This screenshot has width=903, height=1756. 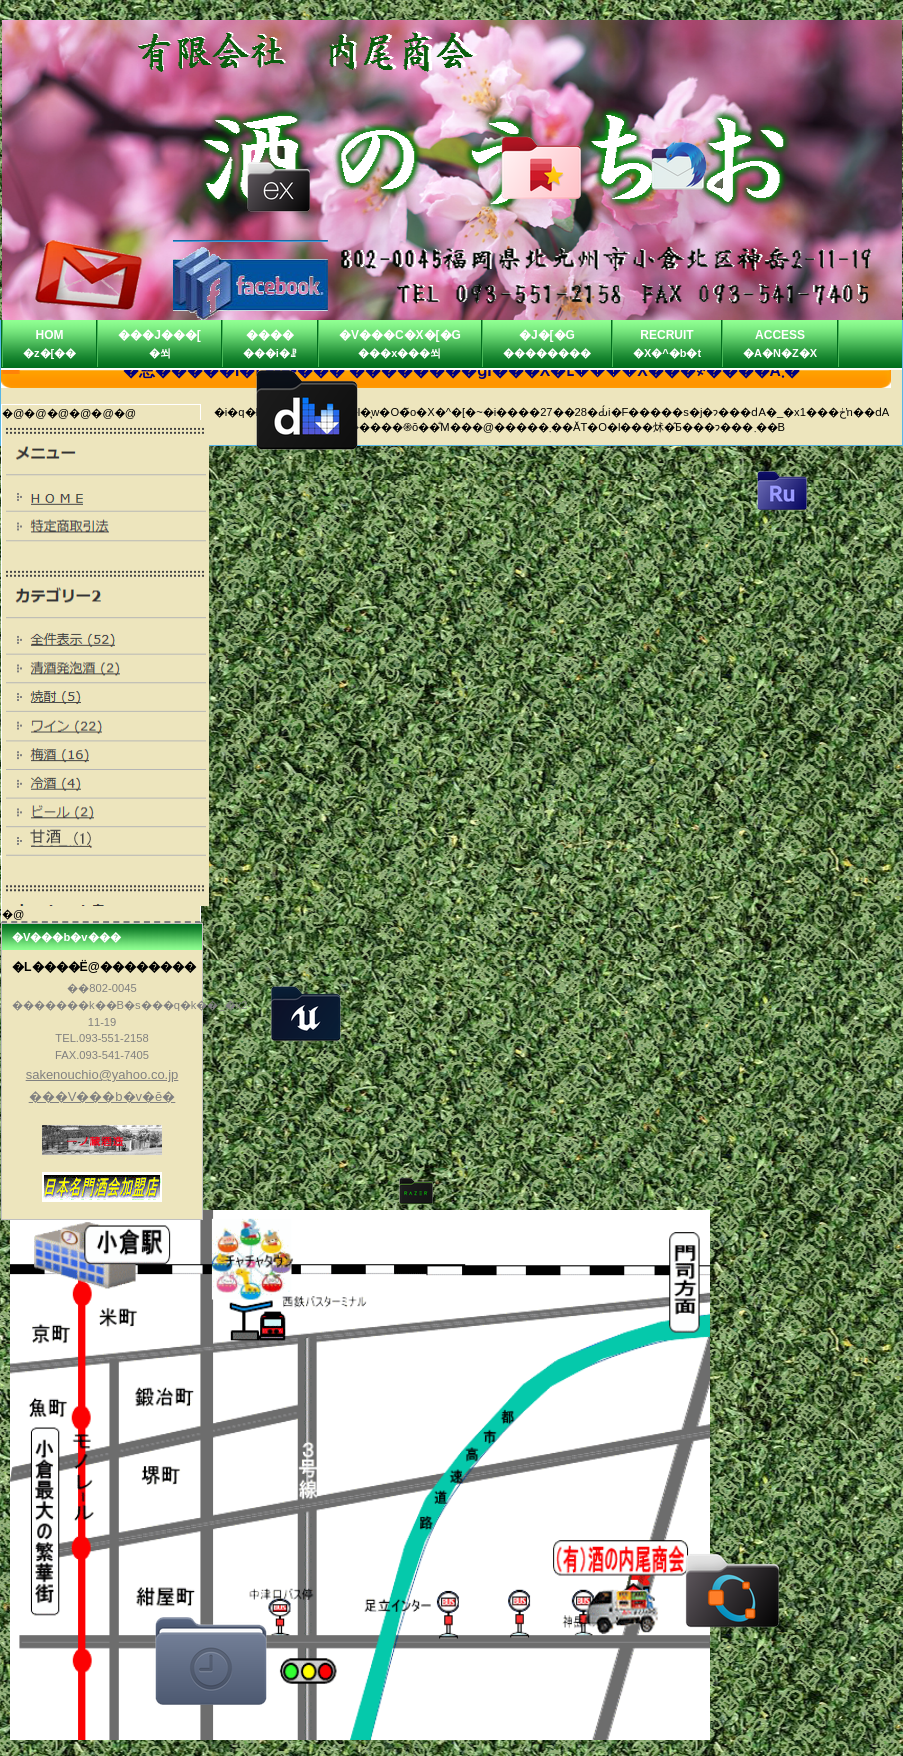 I want to click on open your bookmarked files folder, so click(x=541, y=170).